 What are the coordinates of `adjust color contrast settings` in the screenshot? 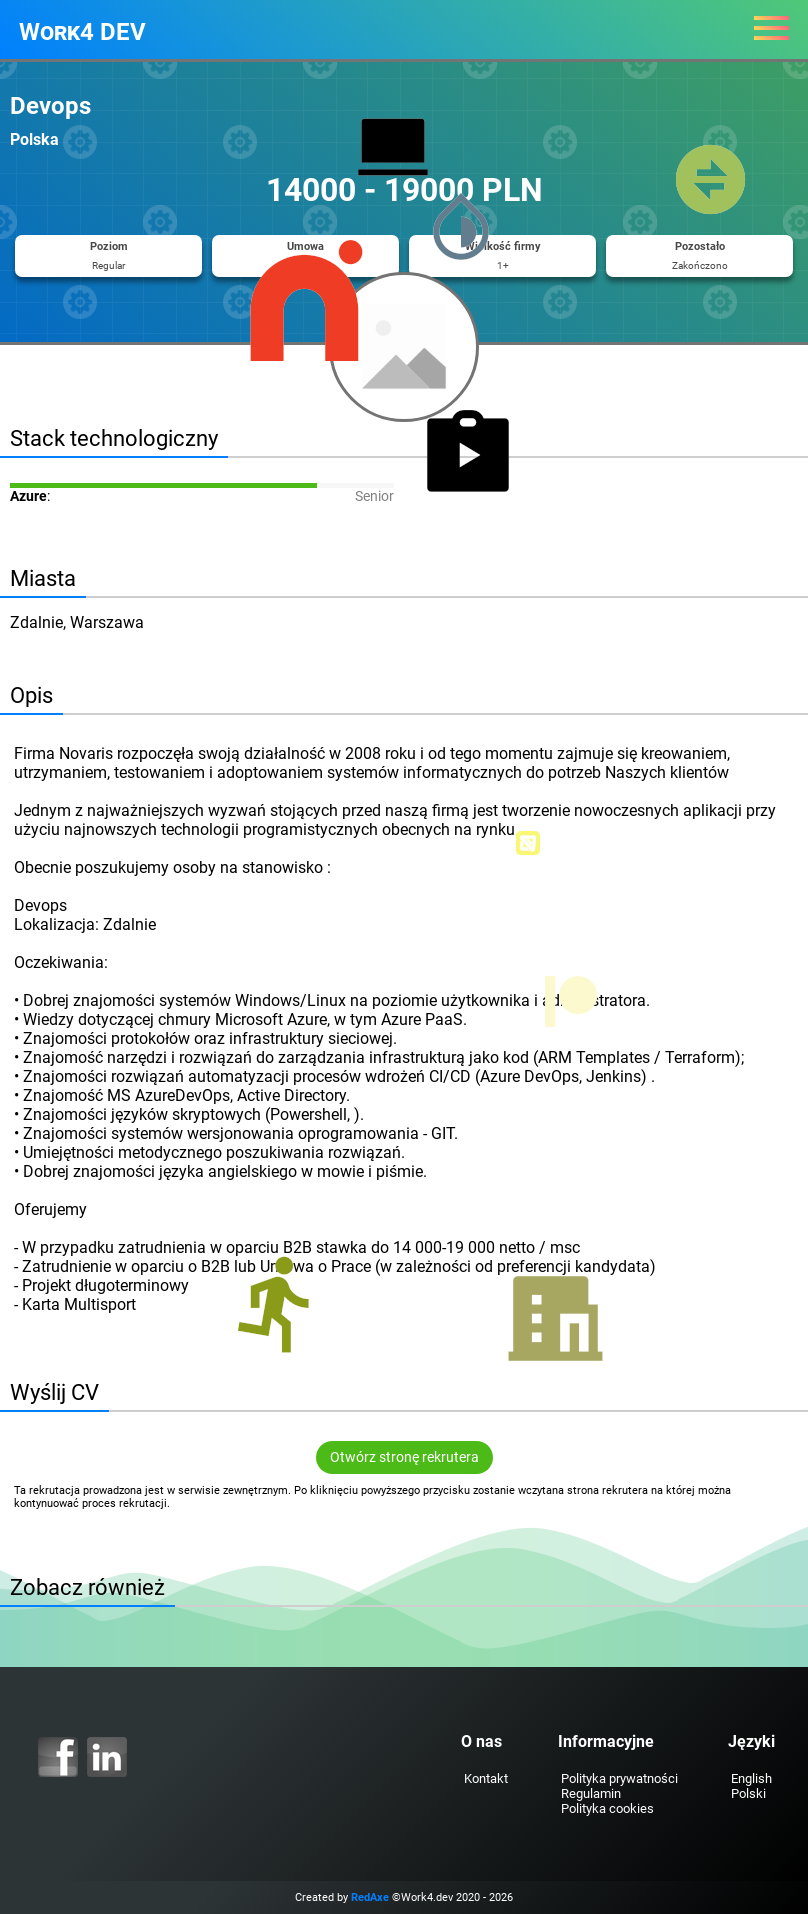 It's located at (461, 229).